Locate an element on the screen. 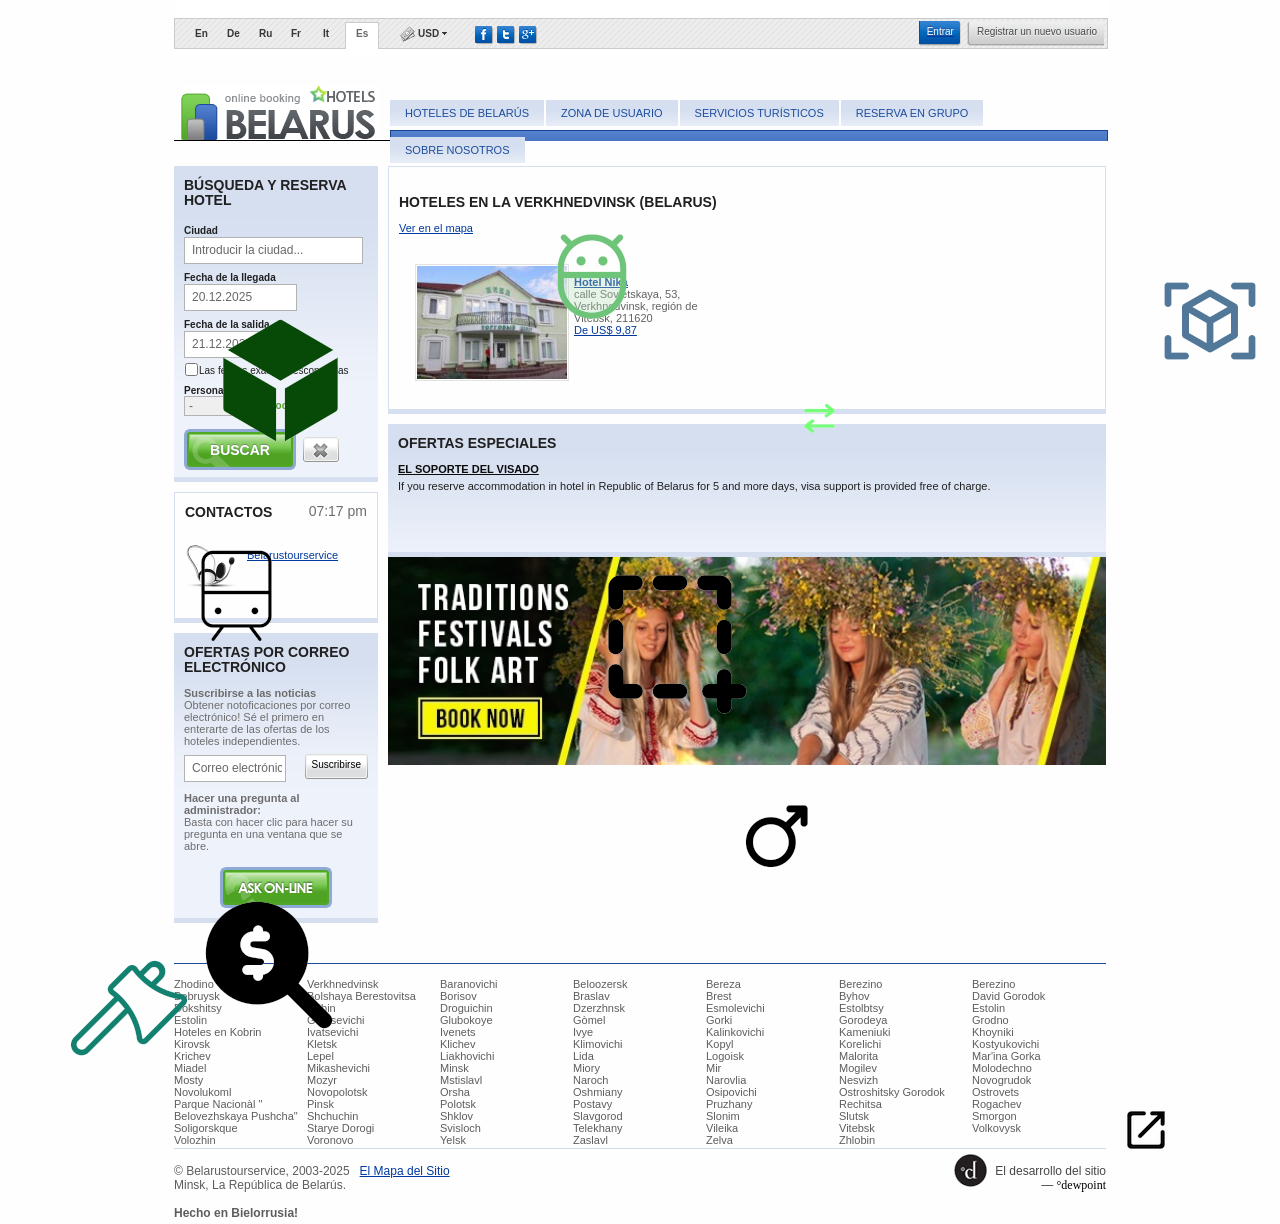  open link in new window or tab is located at coordinates (1146, 1130).